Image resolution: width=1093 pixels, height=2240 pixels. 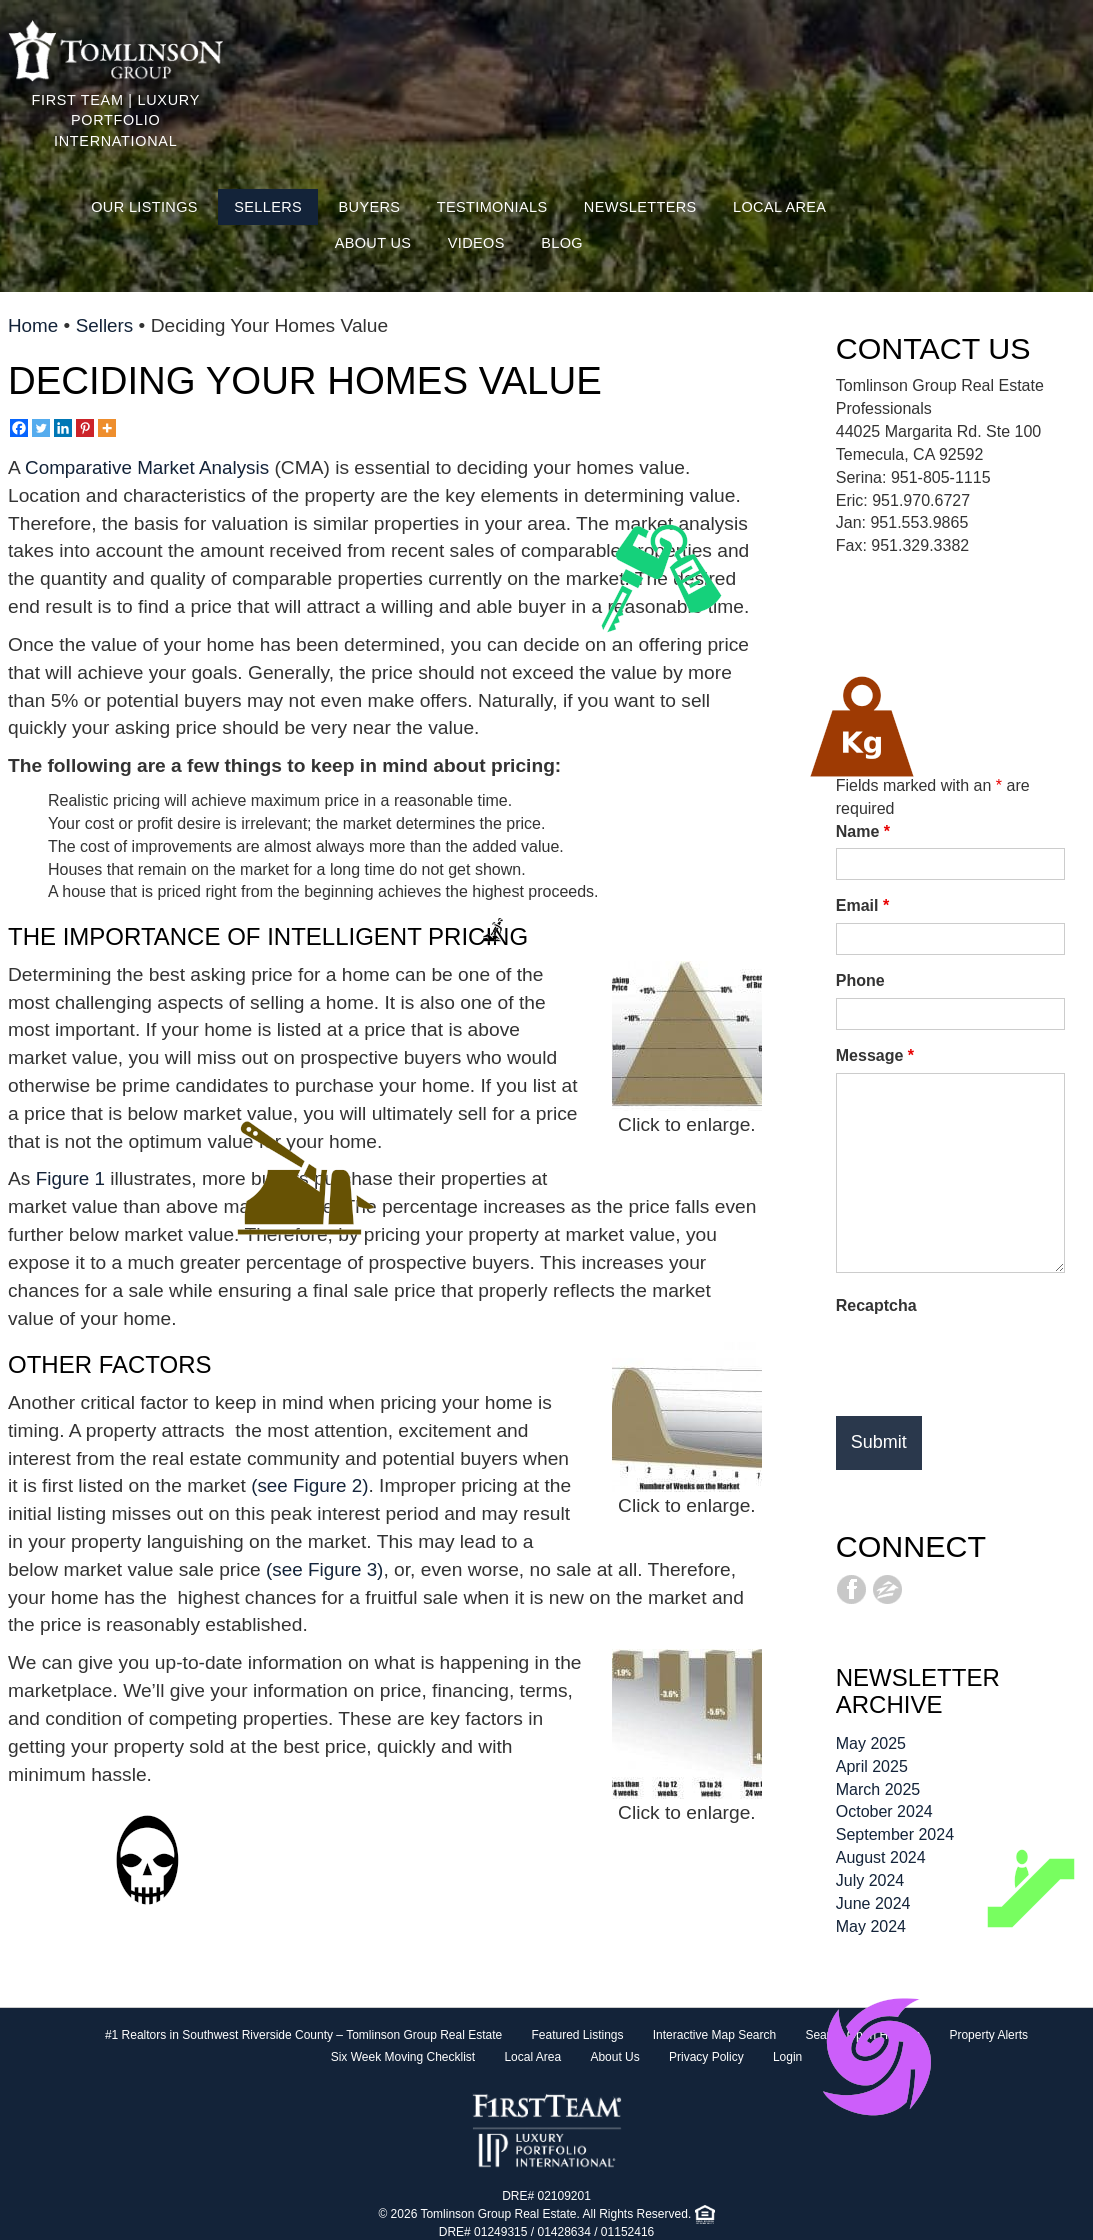 I want to click on represents a shell or spiral-themed game item, so click(x=877, y=2056).